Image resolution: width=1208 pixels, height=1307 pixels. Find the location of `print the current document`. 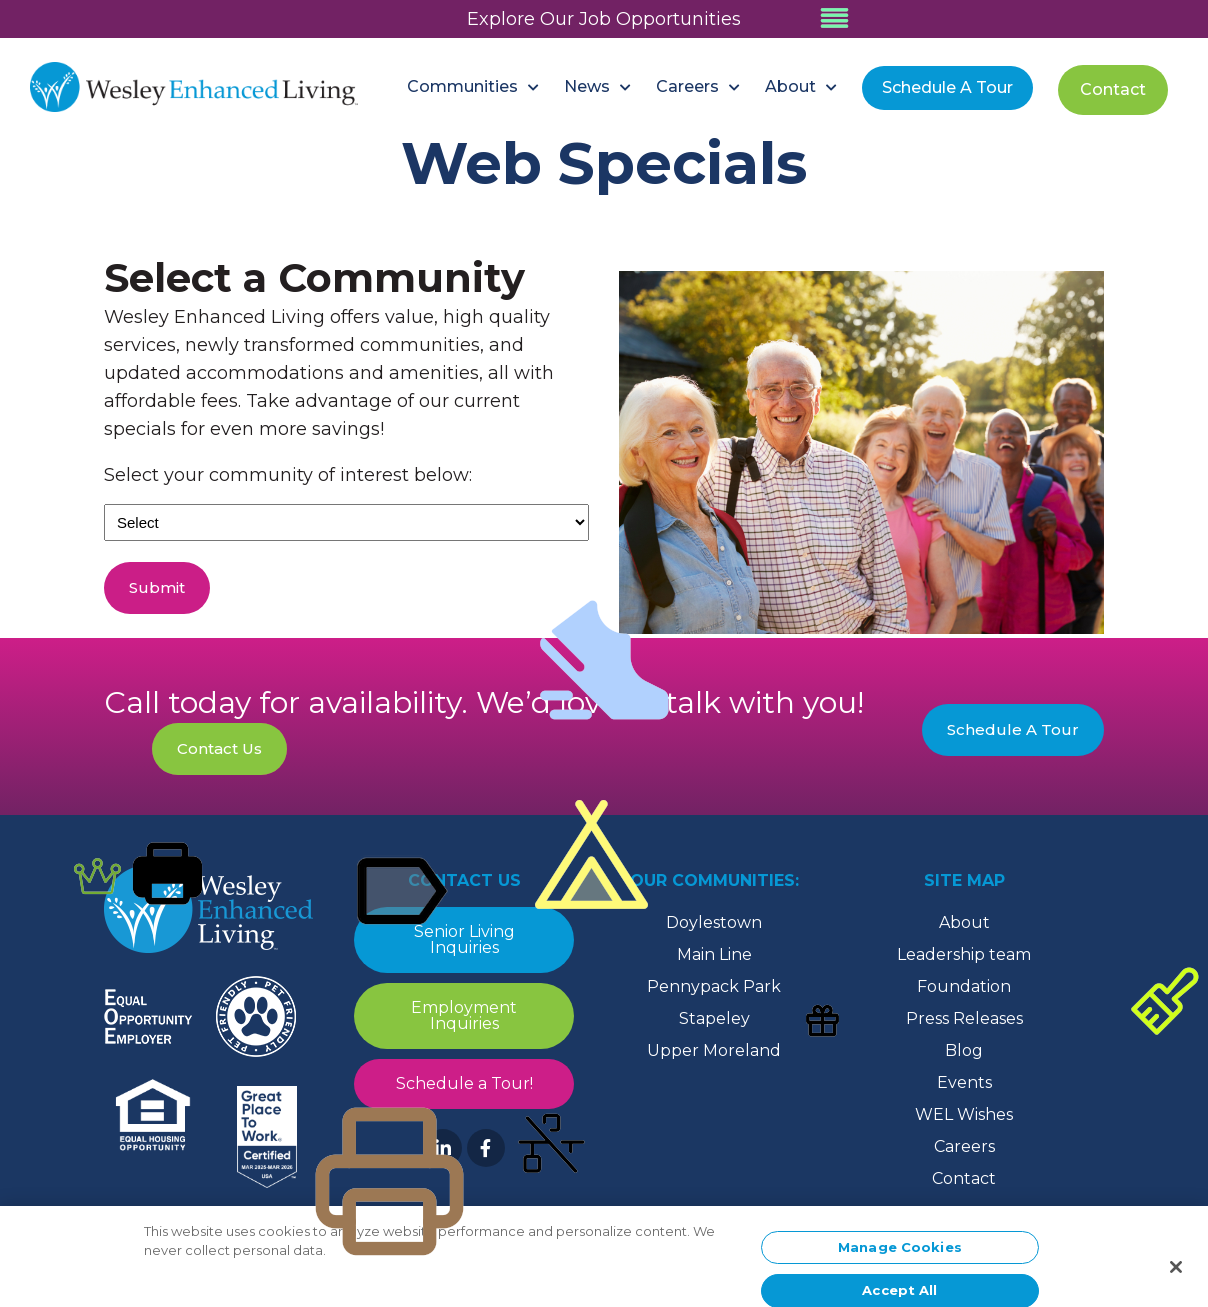

print the current document is located at coordinates (167, 873).